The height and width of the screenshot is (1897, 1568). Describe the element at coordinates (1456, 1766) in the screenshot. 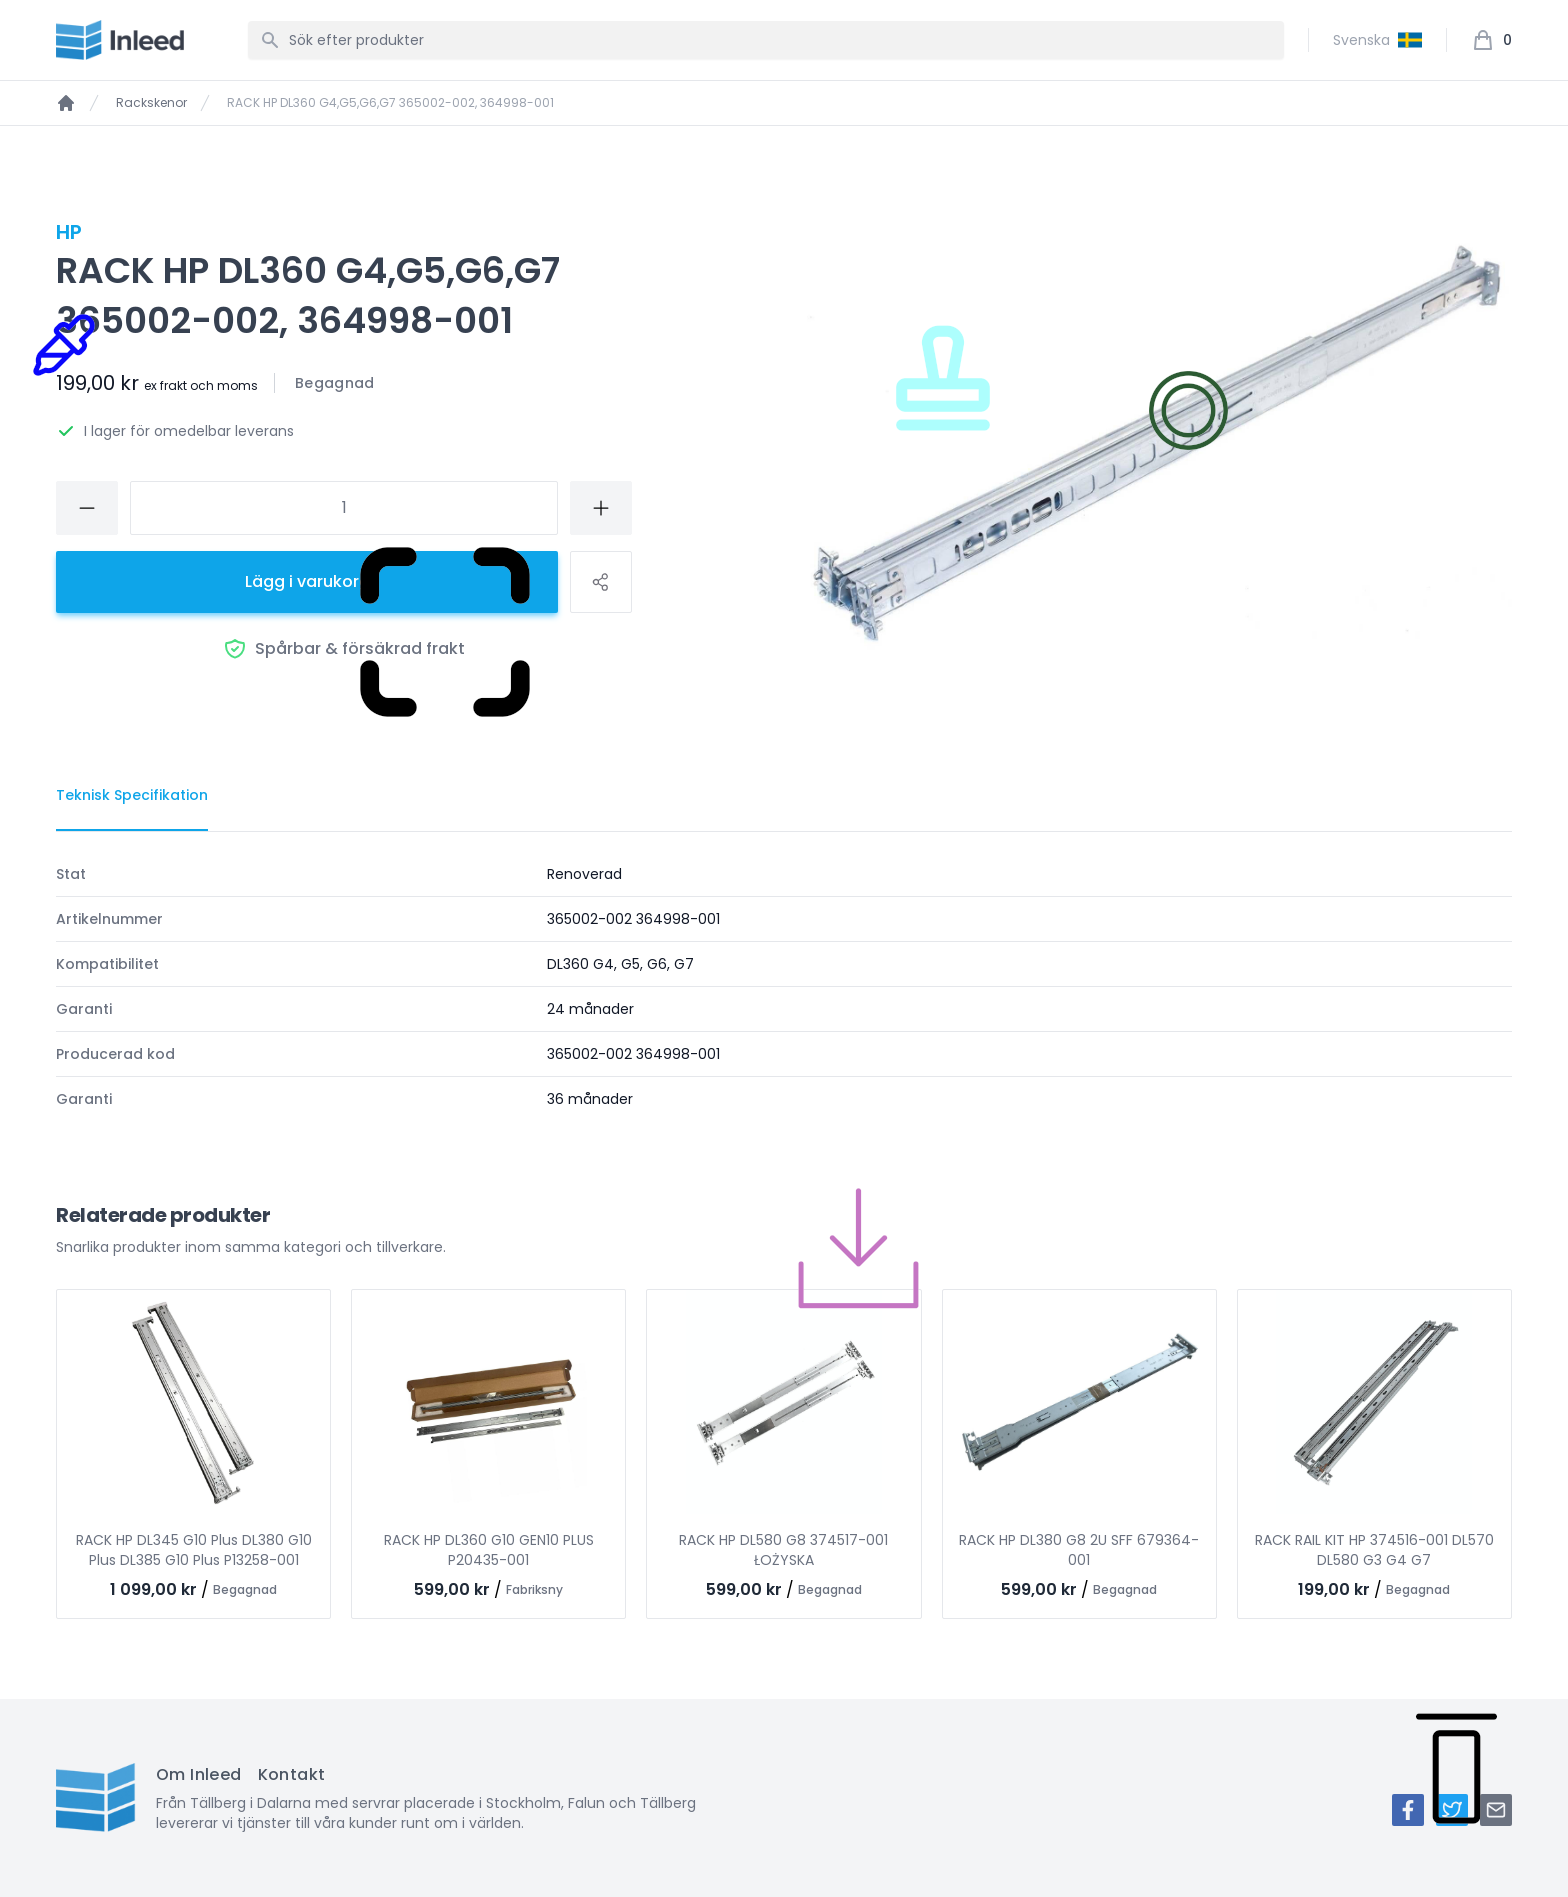

I see `align object to top edge` at that location.